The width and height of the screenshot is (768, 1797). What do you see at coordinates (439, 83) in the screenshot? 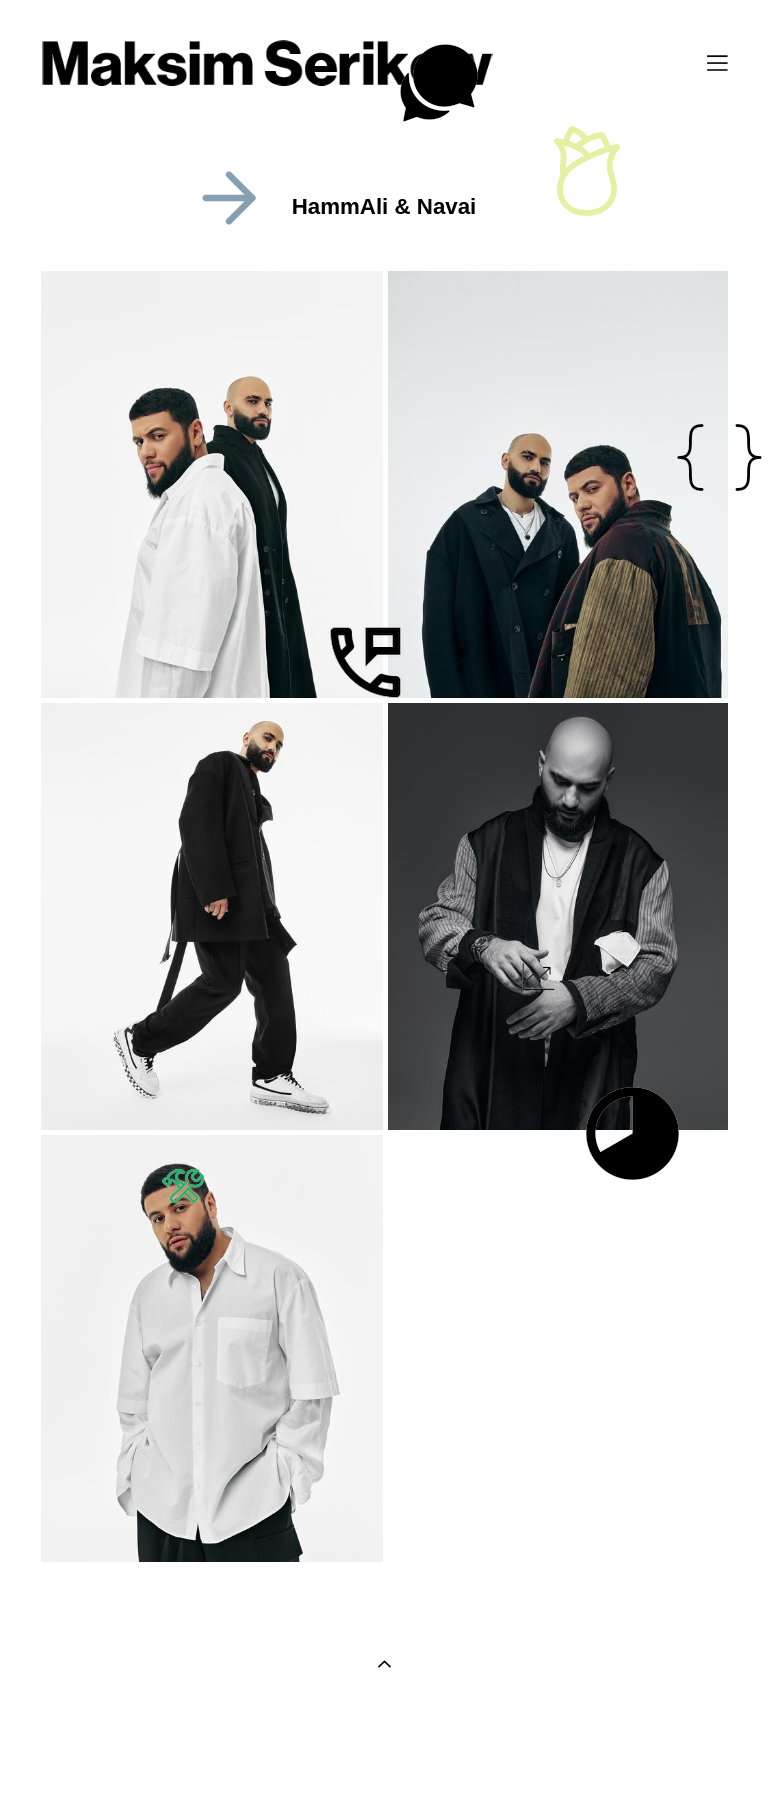
I see `open messaging or chat` at bounding box center [439, 83].